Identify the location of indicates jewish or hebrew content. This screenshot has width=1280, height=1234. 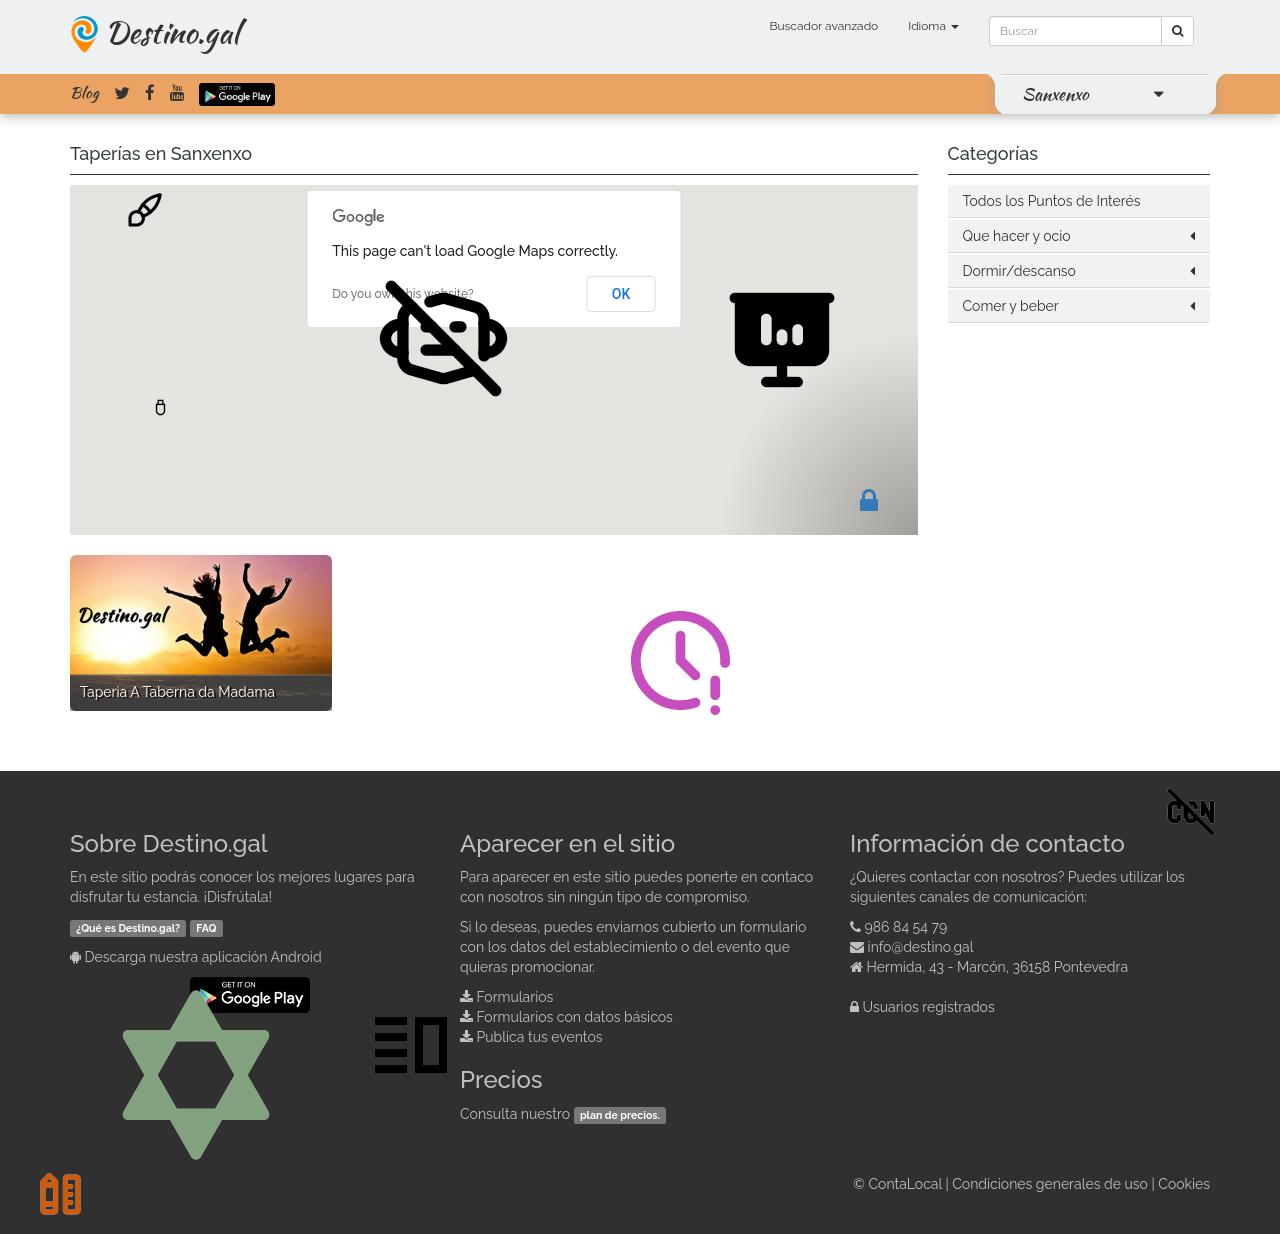
(196, 1075).